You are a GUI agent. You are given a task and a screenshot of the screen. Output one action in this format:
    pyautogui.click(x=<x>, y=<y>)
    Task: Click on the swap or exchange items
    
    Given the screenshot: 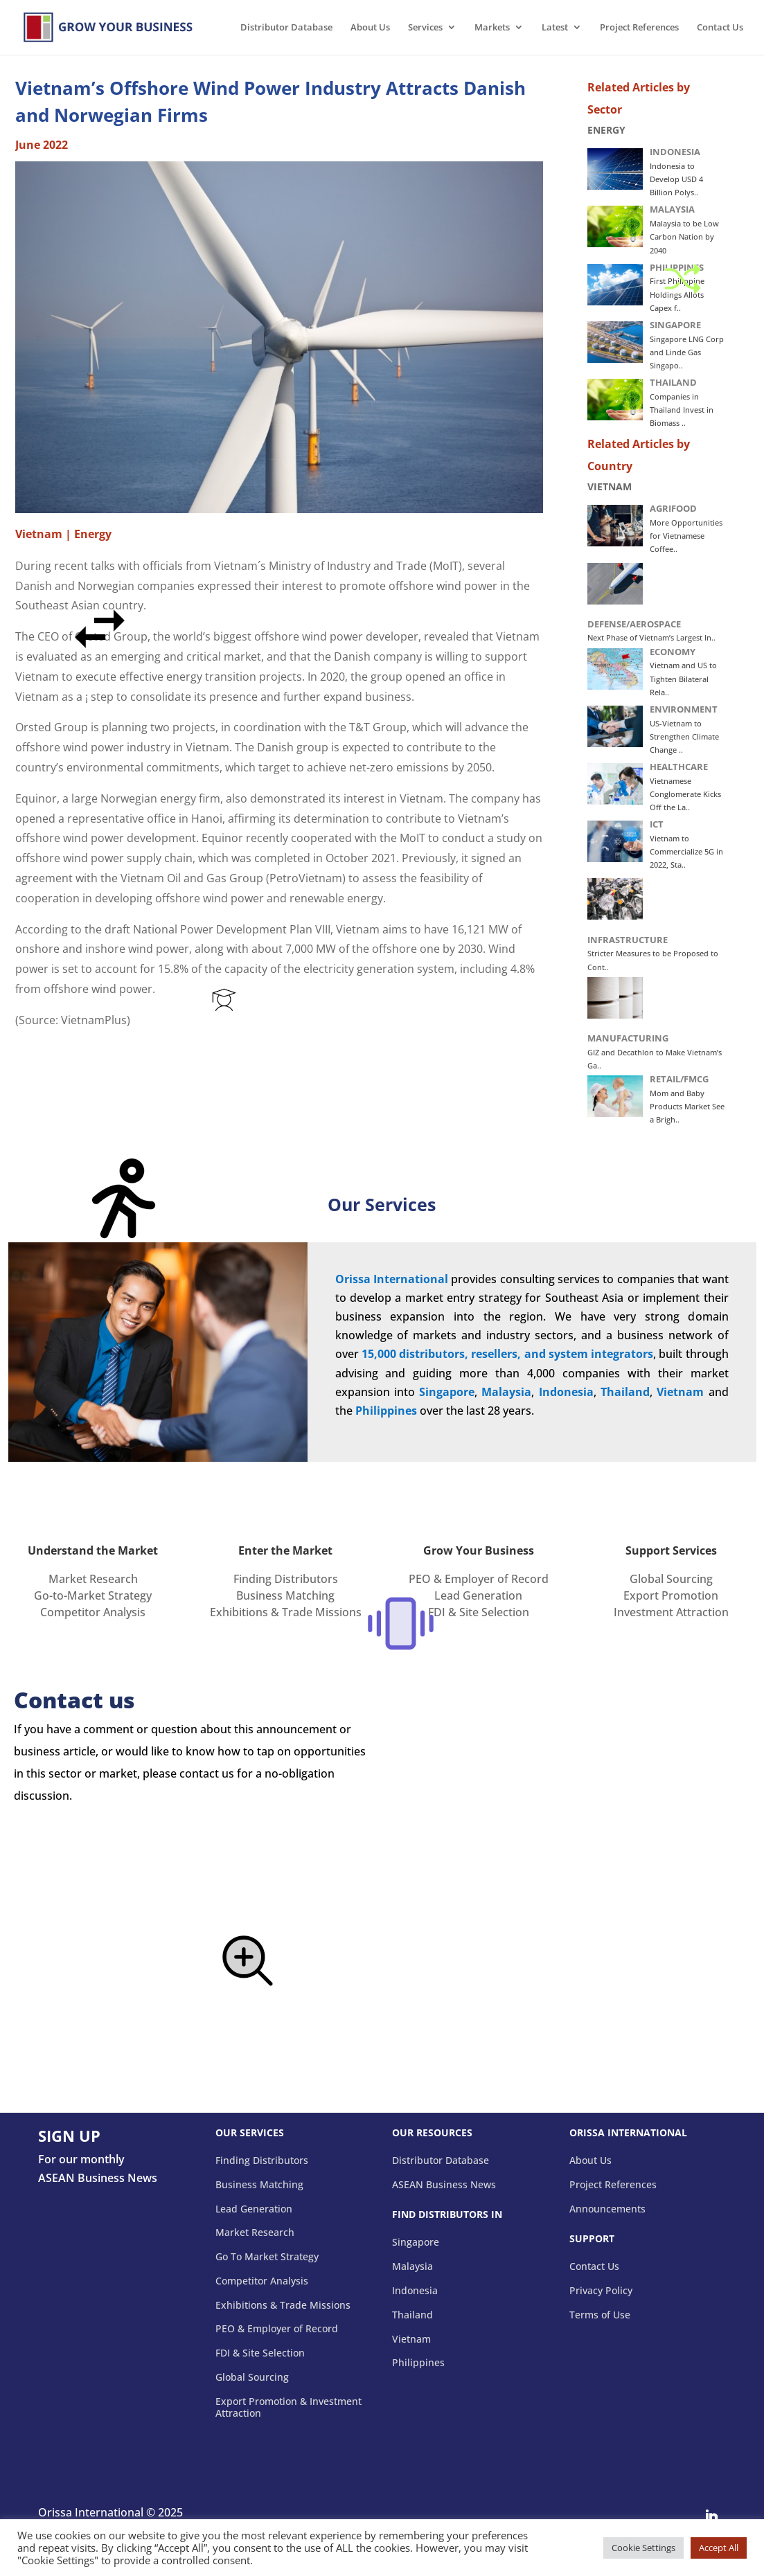 What is the action you would take?
    pyautogui.click(x=100, y=629)
    